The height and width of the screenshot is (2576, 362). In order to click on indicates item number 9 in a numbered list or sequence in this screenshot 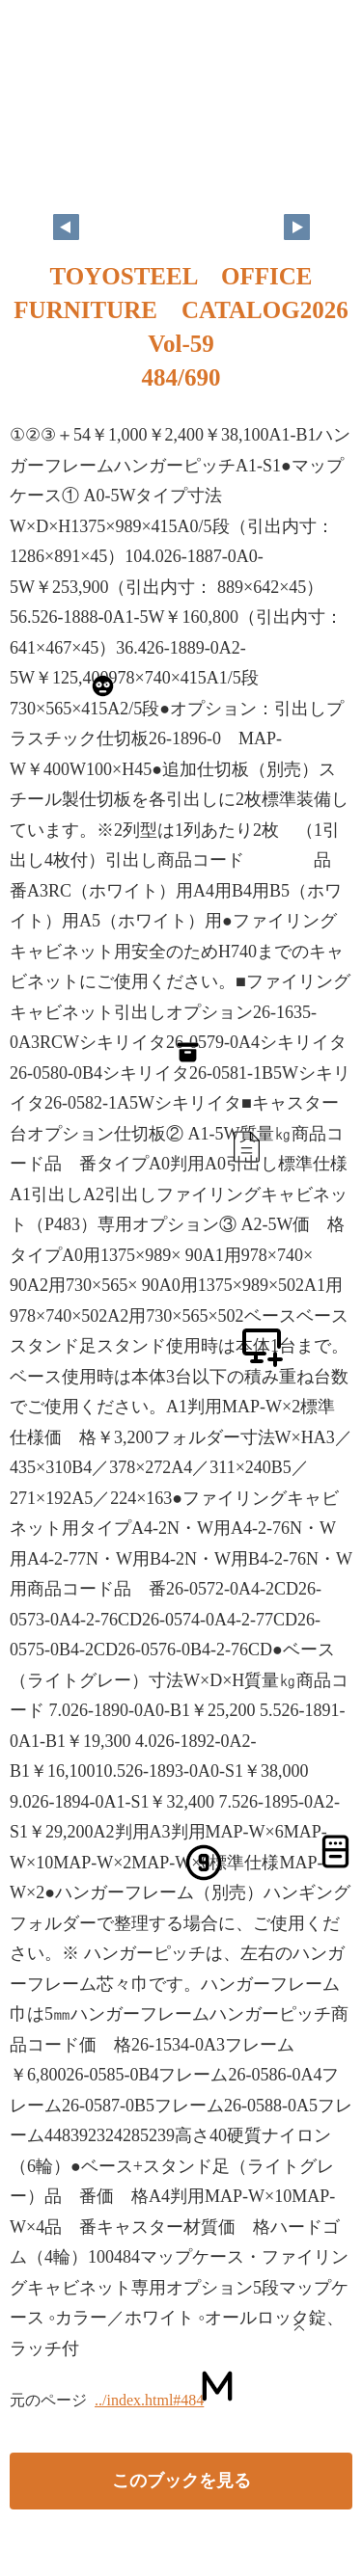, I will do `click(204, 1863)`.